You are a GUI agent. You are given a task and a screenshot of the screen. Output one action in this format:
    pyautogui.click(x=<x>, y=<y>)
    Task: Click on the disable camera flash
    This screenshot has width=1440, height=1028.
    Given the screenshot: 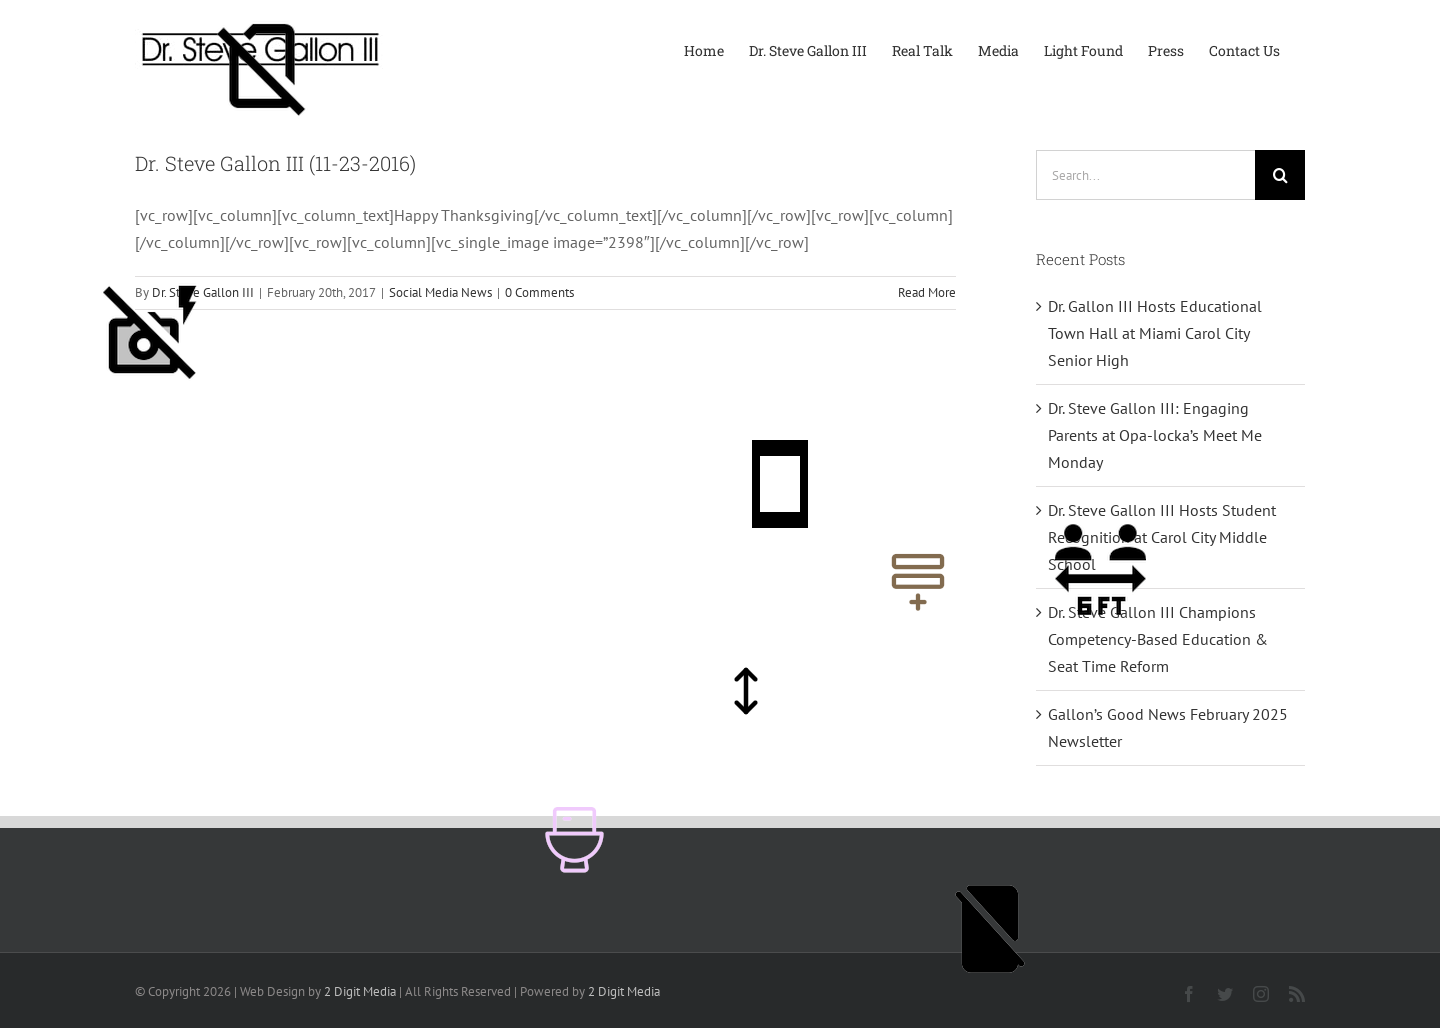 What is the action you would take?
    pyautogui.click(x=152, y=329)
    